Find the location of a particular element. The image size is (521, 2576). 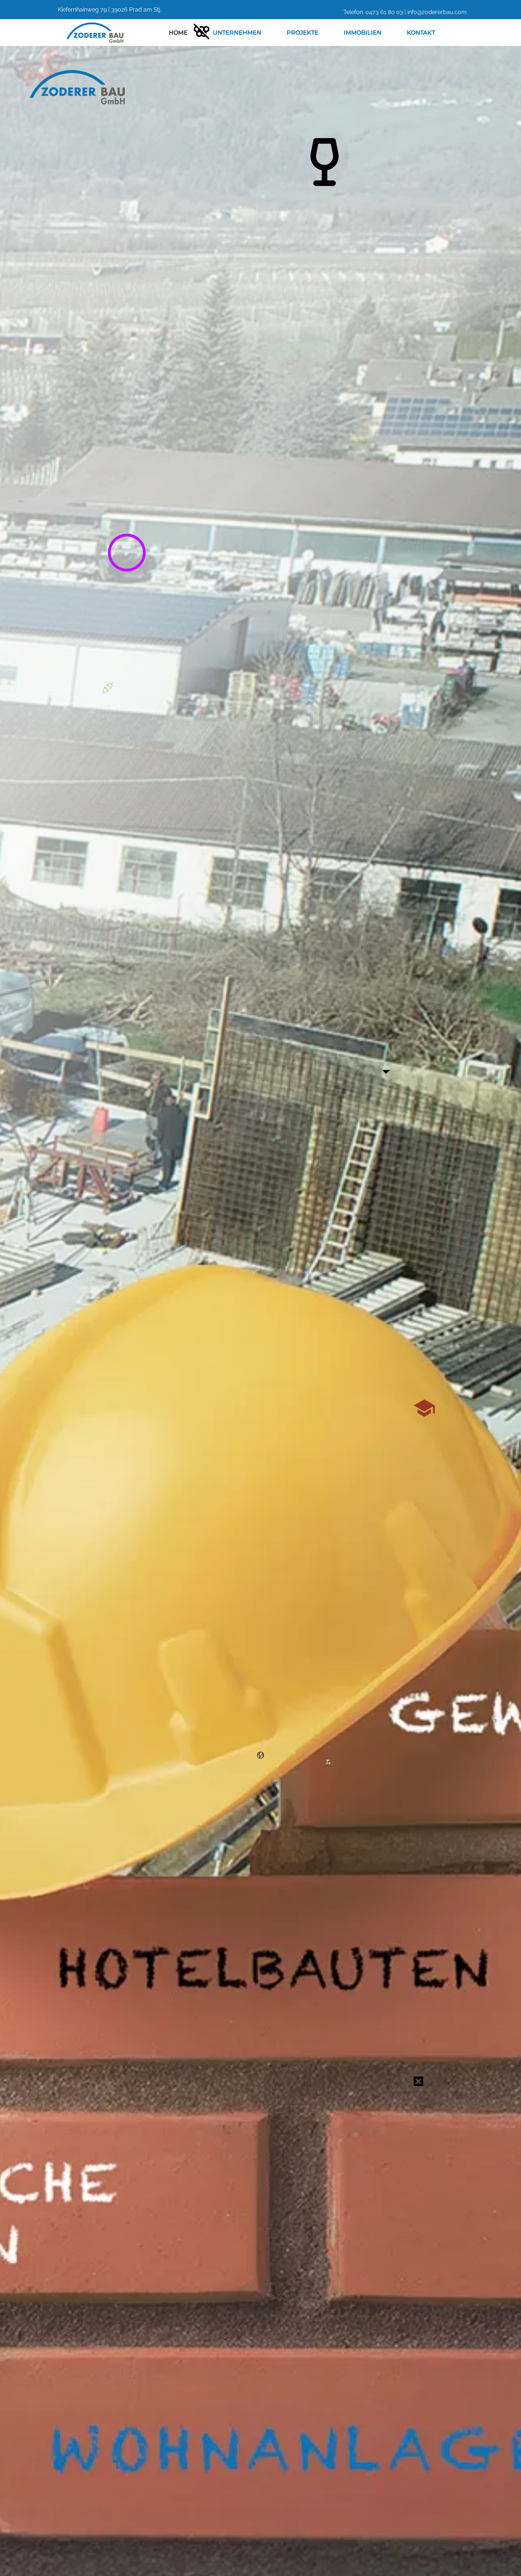

unselected radio button option is located at coordinates (127, 552).